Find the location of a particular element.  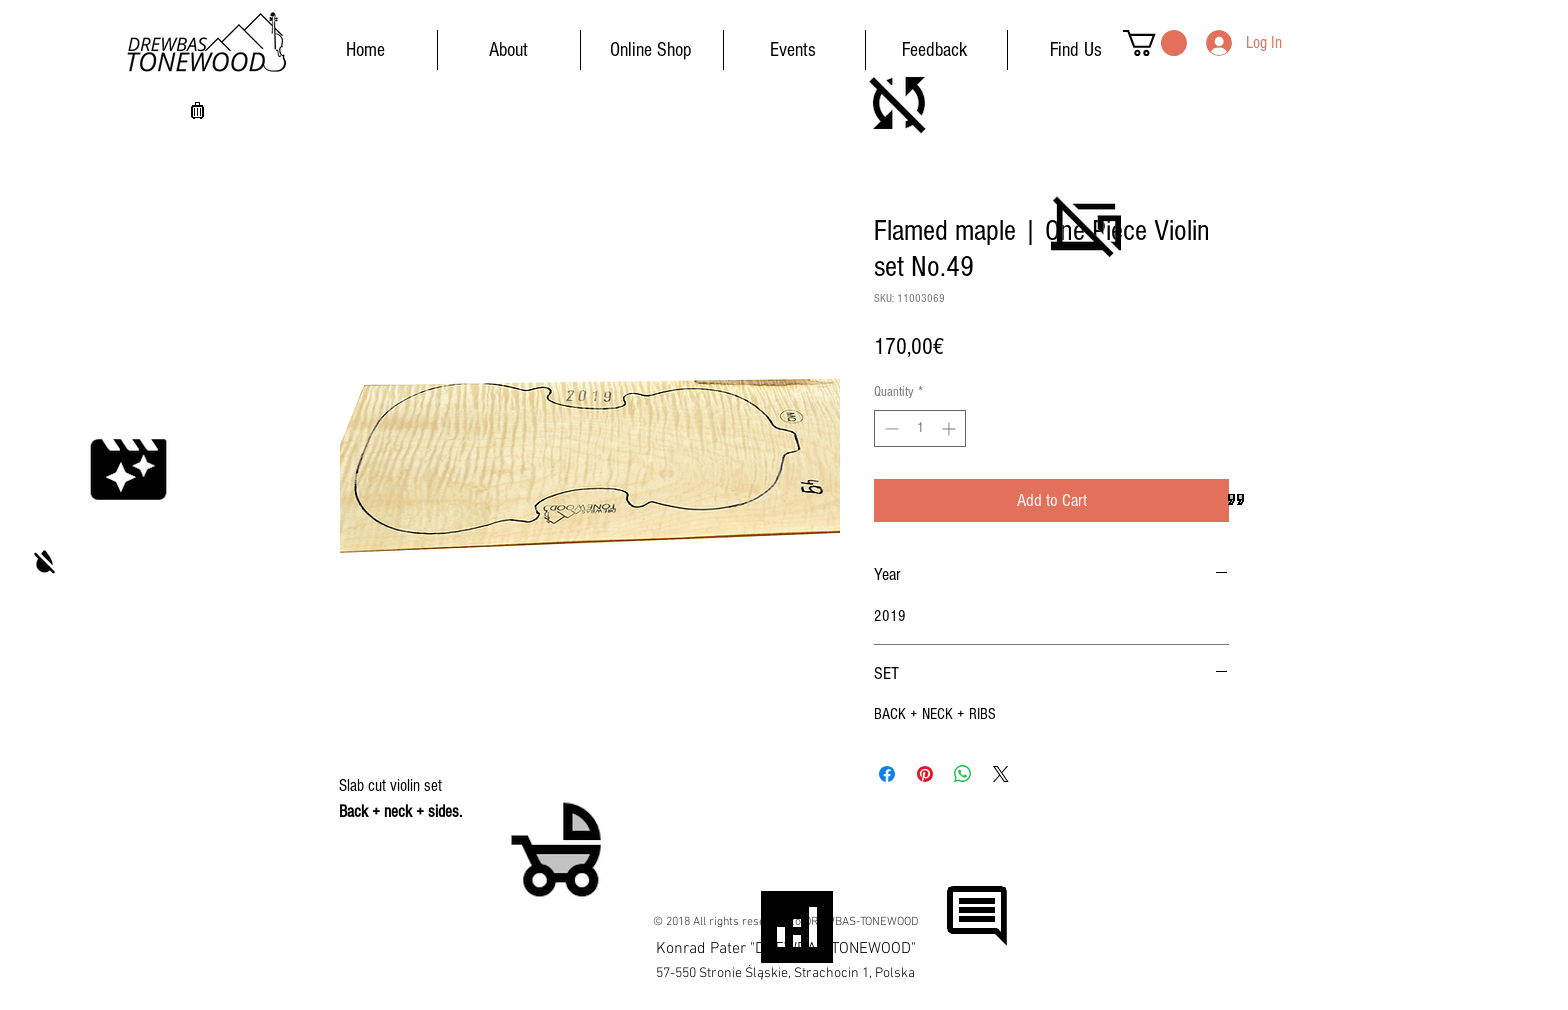

view analytics and statistics is located at coordinates (797, 927).